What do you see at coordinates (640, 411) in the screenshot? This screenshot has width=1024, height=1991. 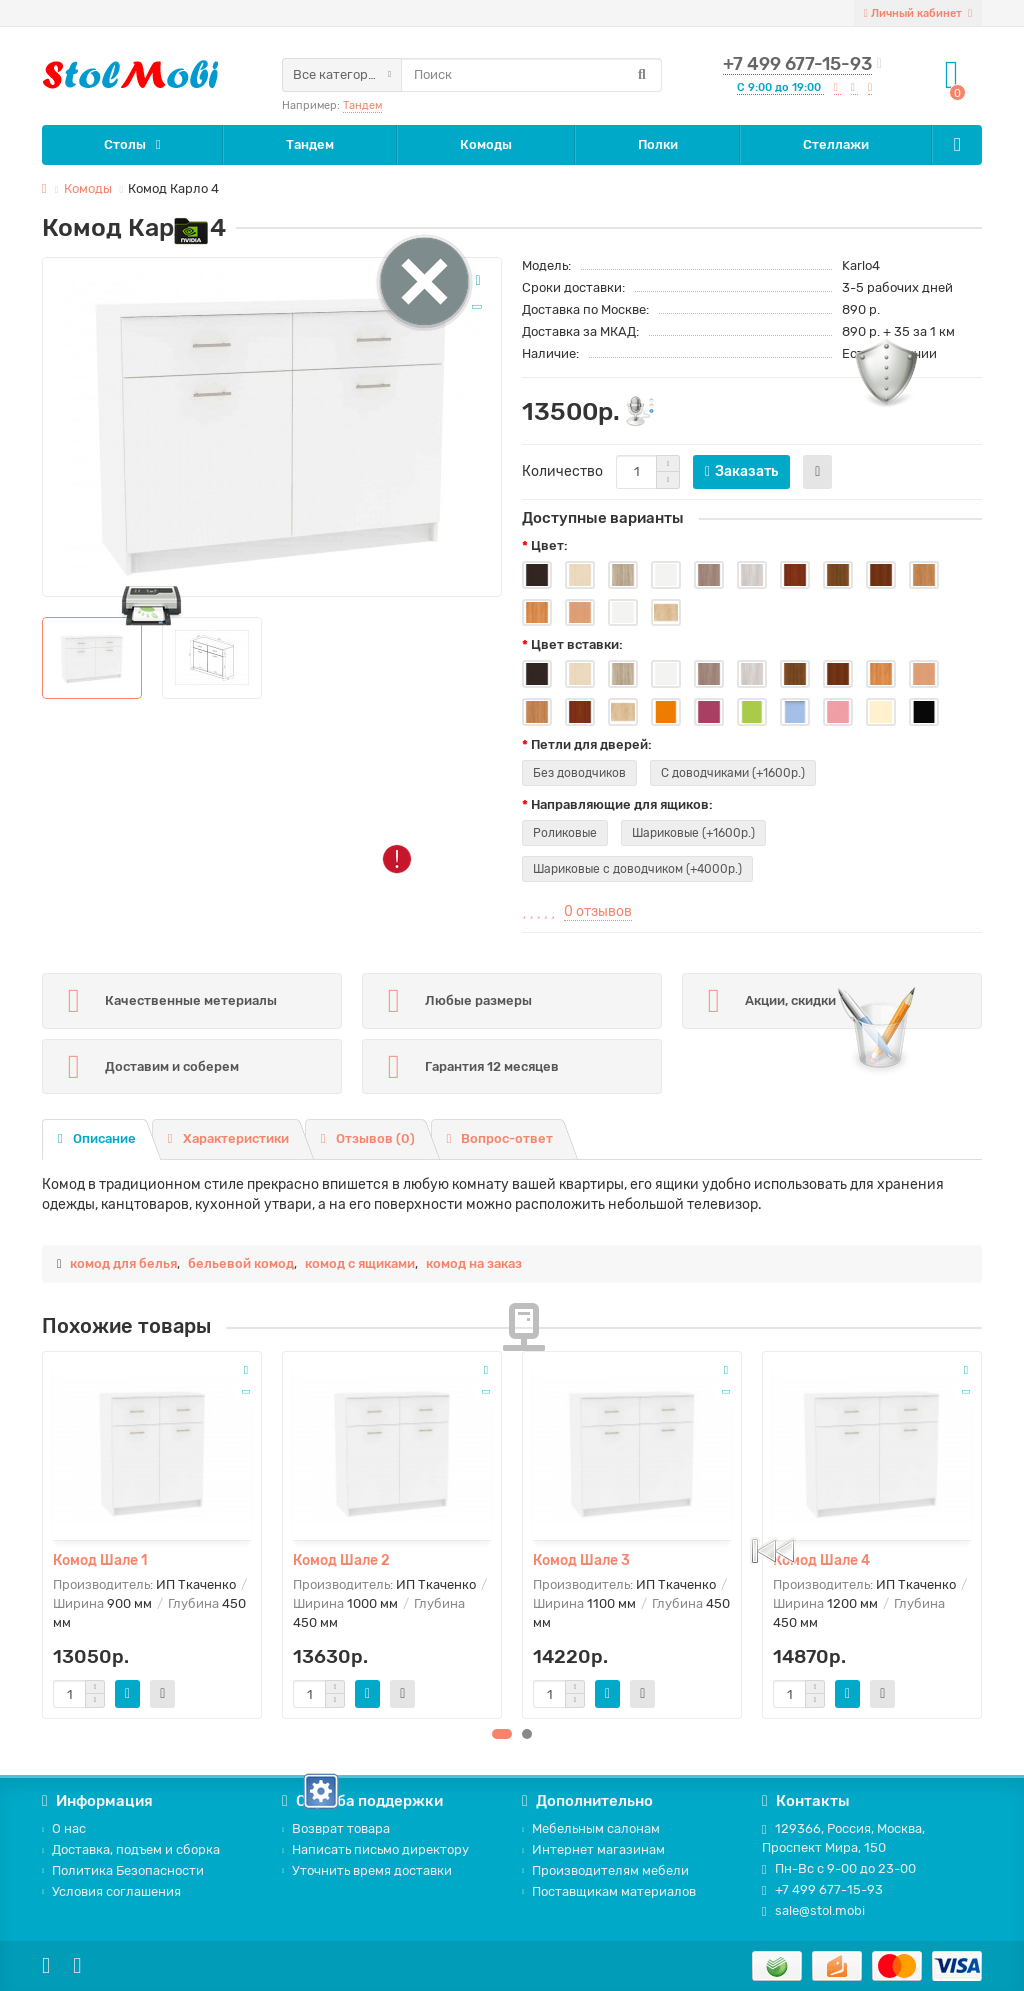 I see `microphone input level is set to low` at bounding box center [640, 411].